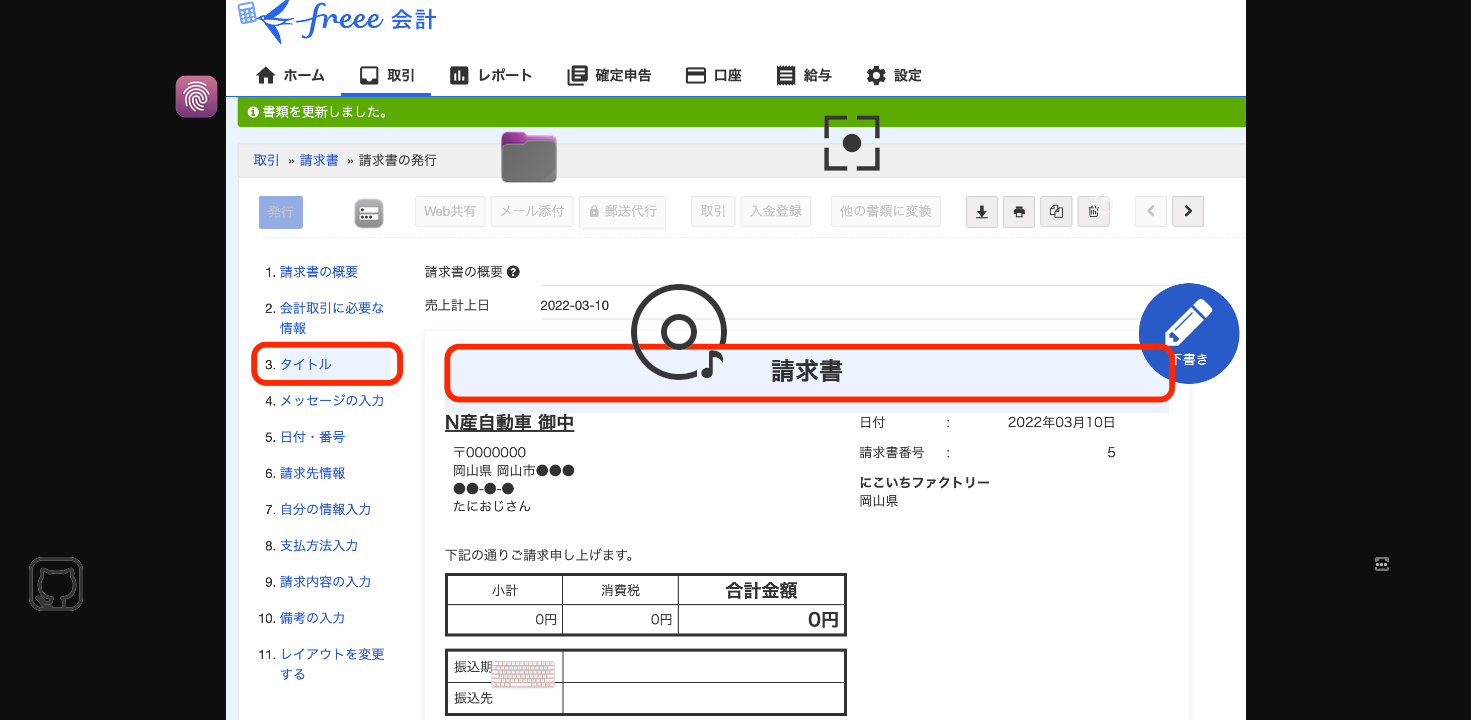 The width and height of the screenshot is (1471, 720). I want to click on screen recording or screen capture tool, so click(852, 143).